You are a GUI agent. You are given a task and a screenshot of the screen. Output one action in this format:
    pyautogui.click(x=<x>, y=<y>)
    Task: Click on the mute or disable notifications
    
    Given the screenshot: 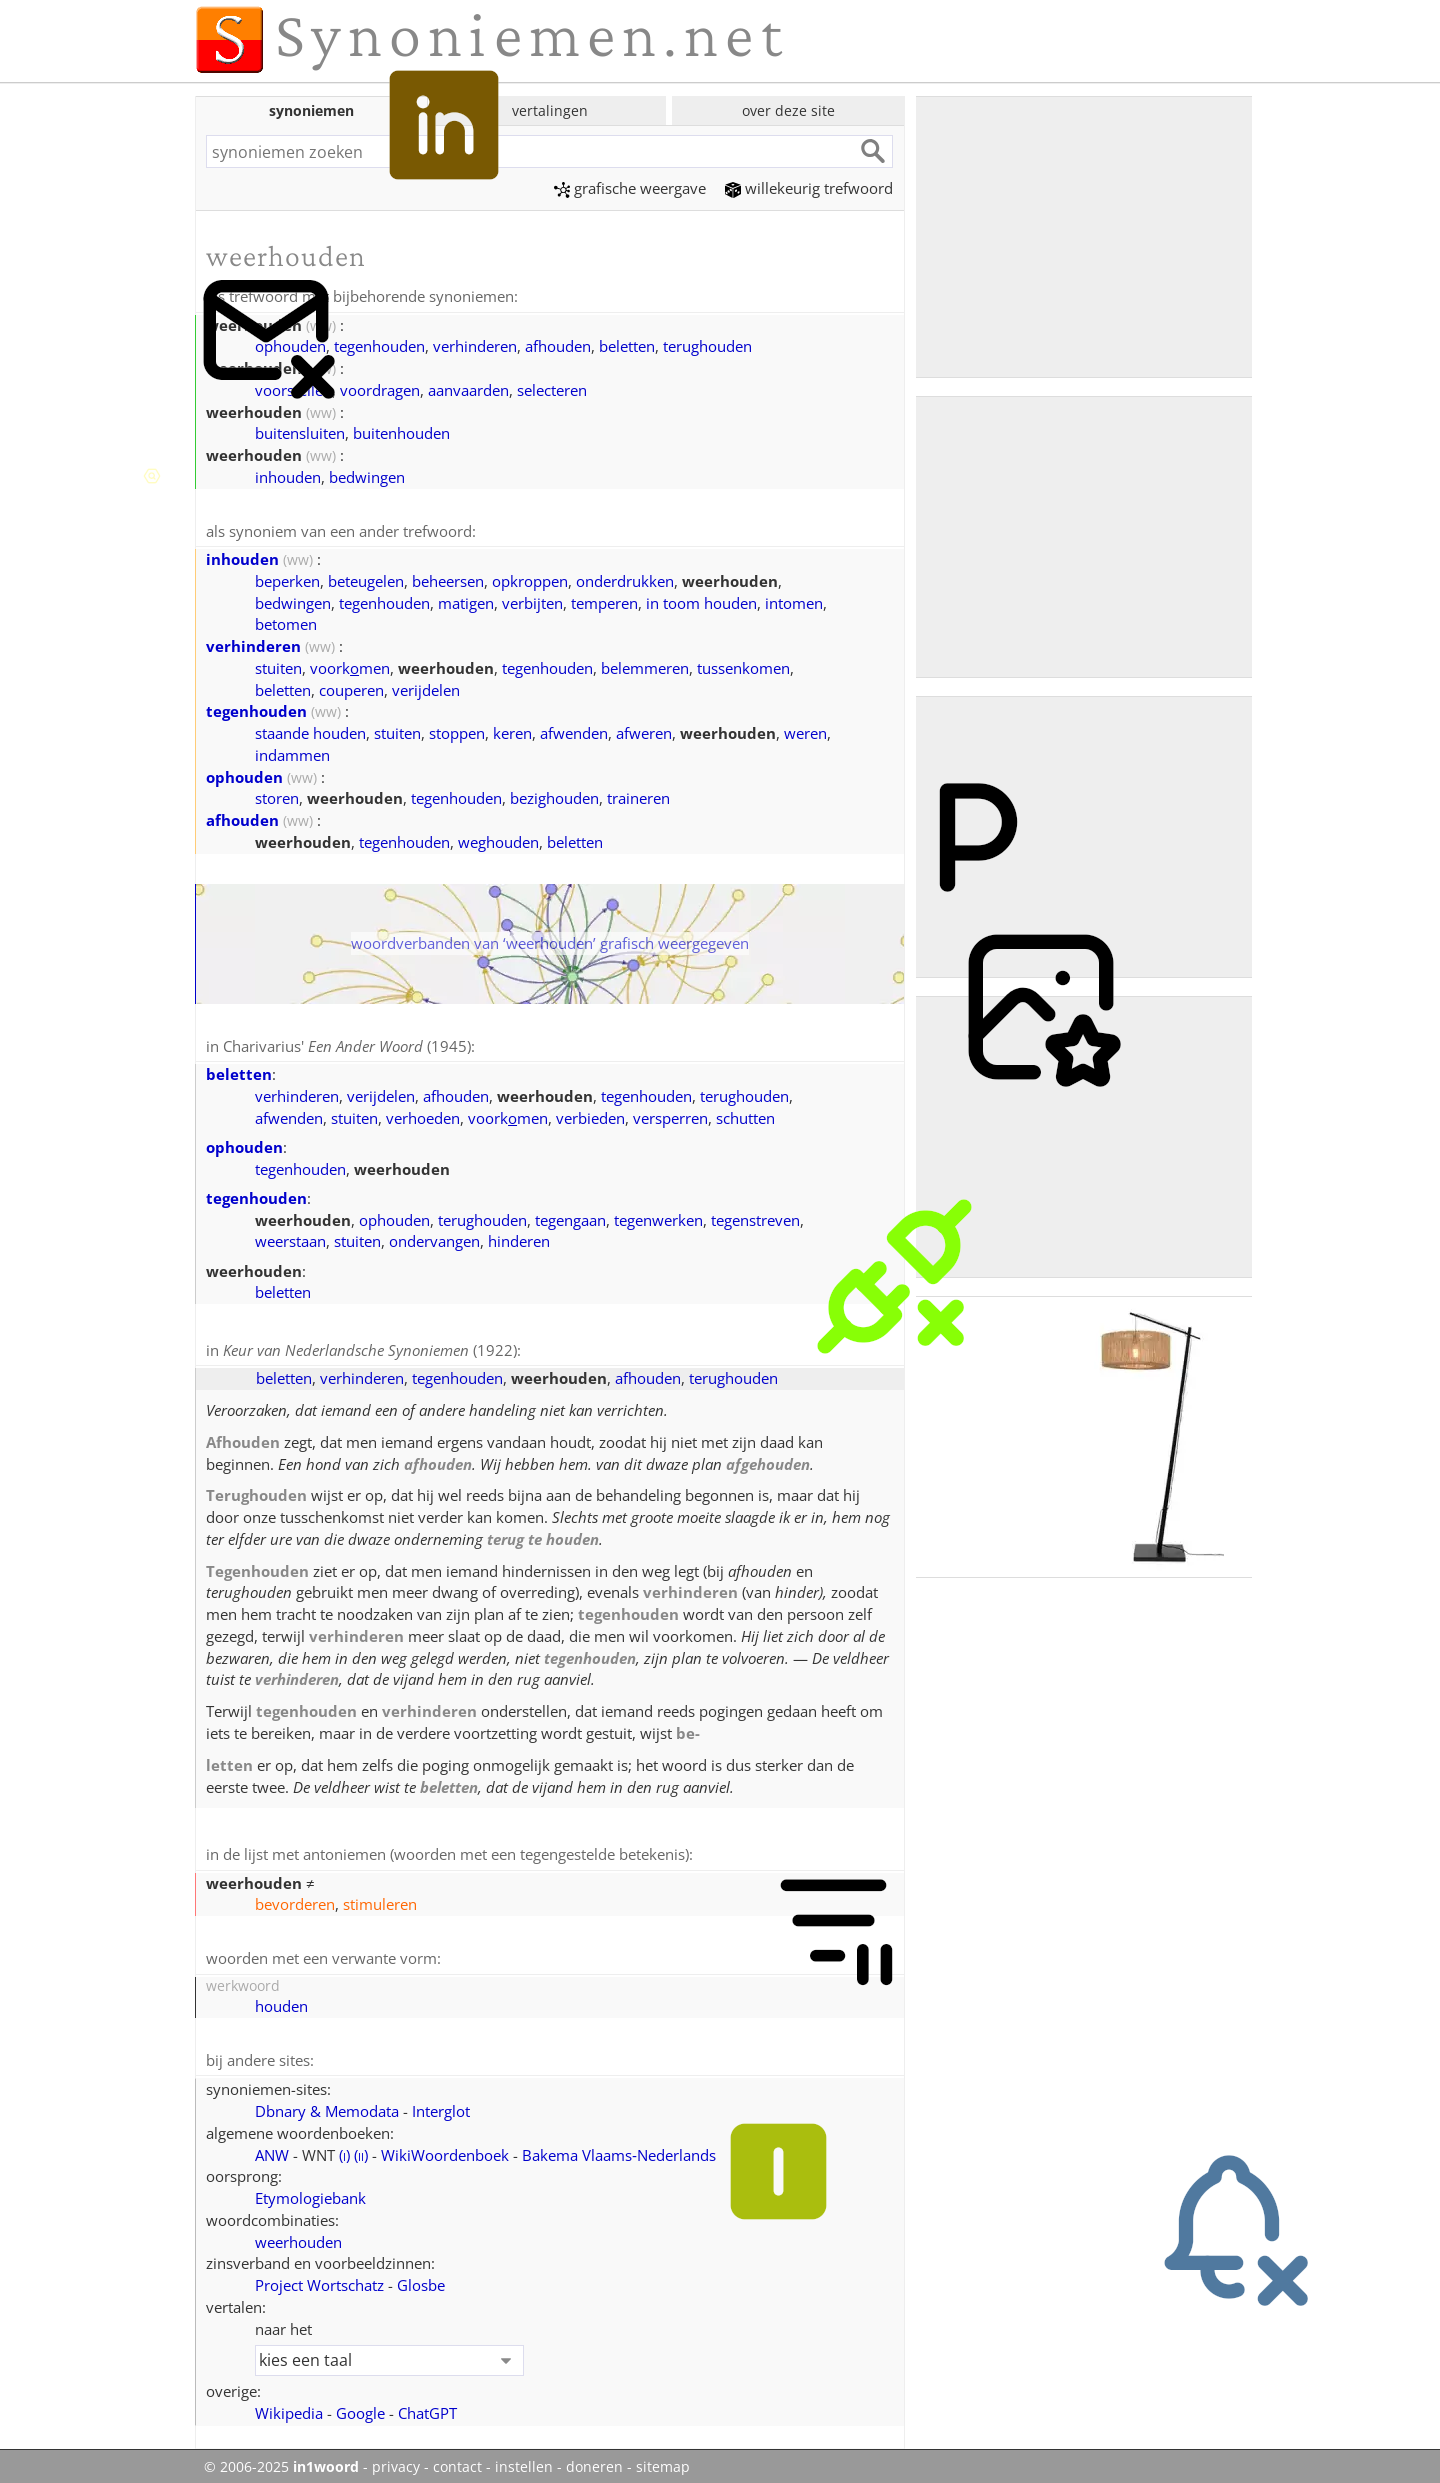 What is the action you would take?
    pyautogui.click(x=1229, y=2227)
    